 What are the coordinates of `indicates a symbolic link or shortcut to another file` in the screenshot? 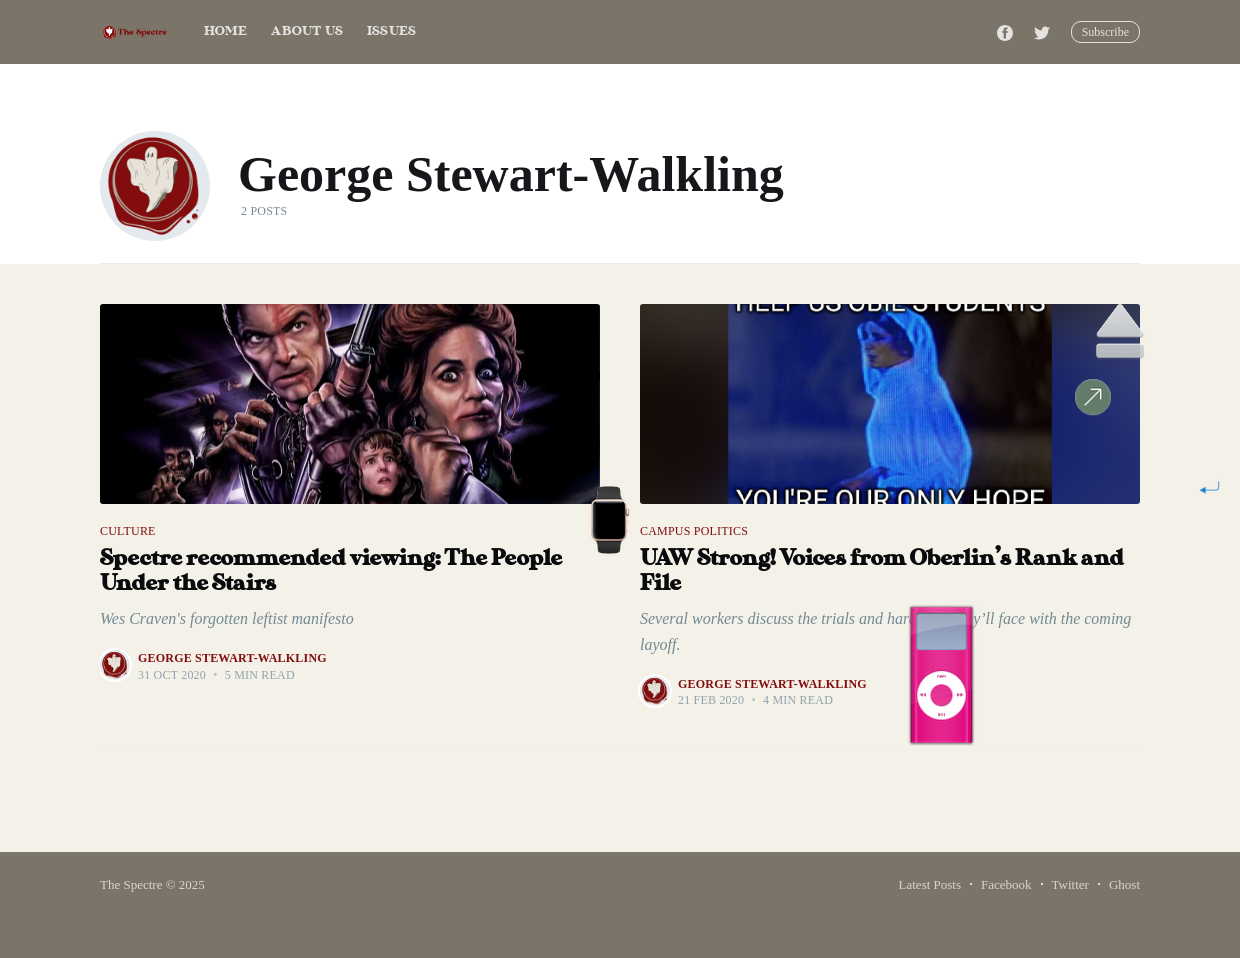 It's located at (1093, 397).